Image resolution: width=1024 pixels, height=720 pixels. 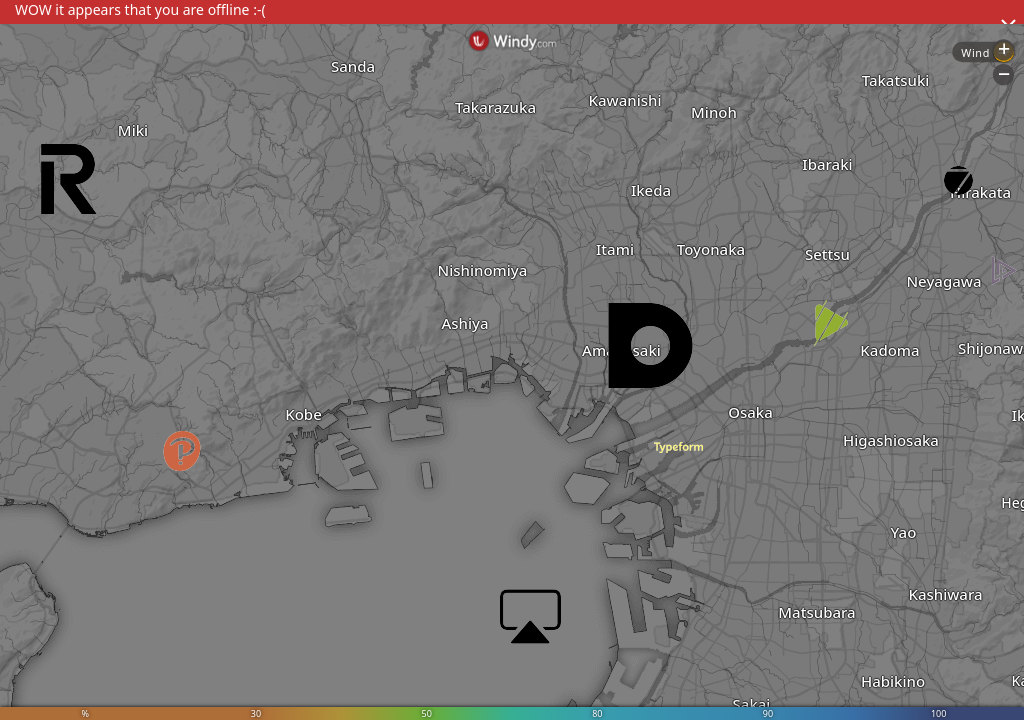 I want to click on open the trillertv streaming app, so click(x=831, y=323).